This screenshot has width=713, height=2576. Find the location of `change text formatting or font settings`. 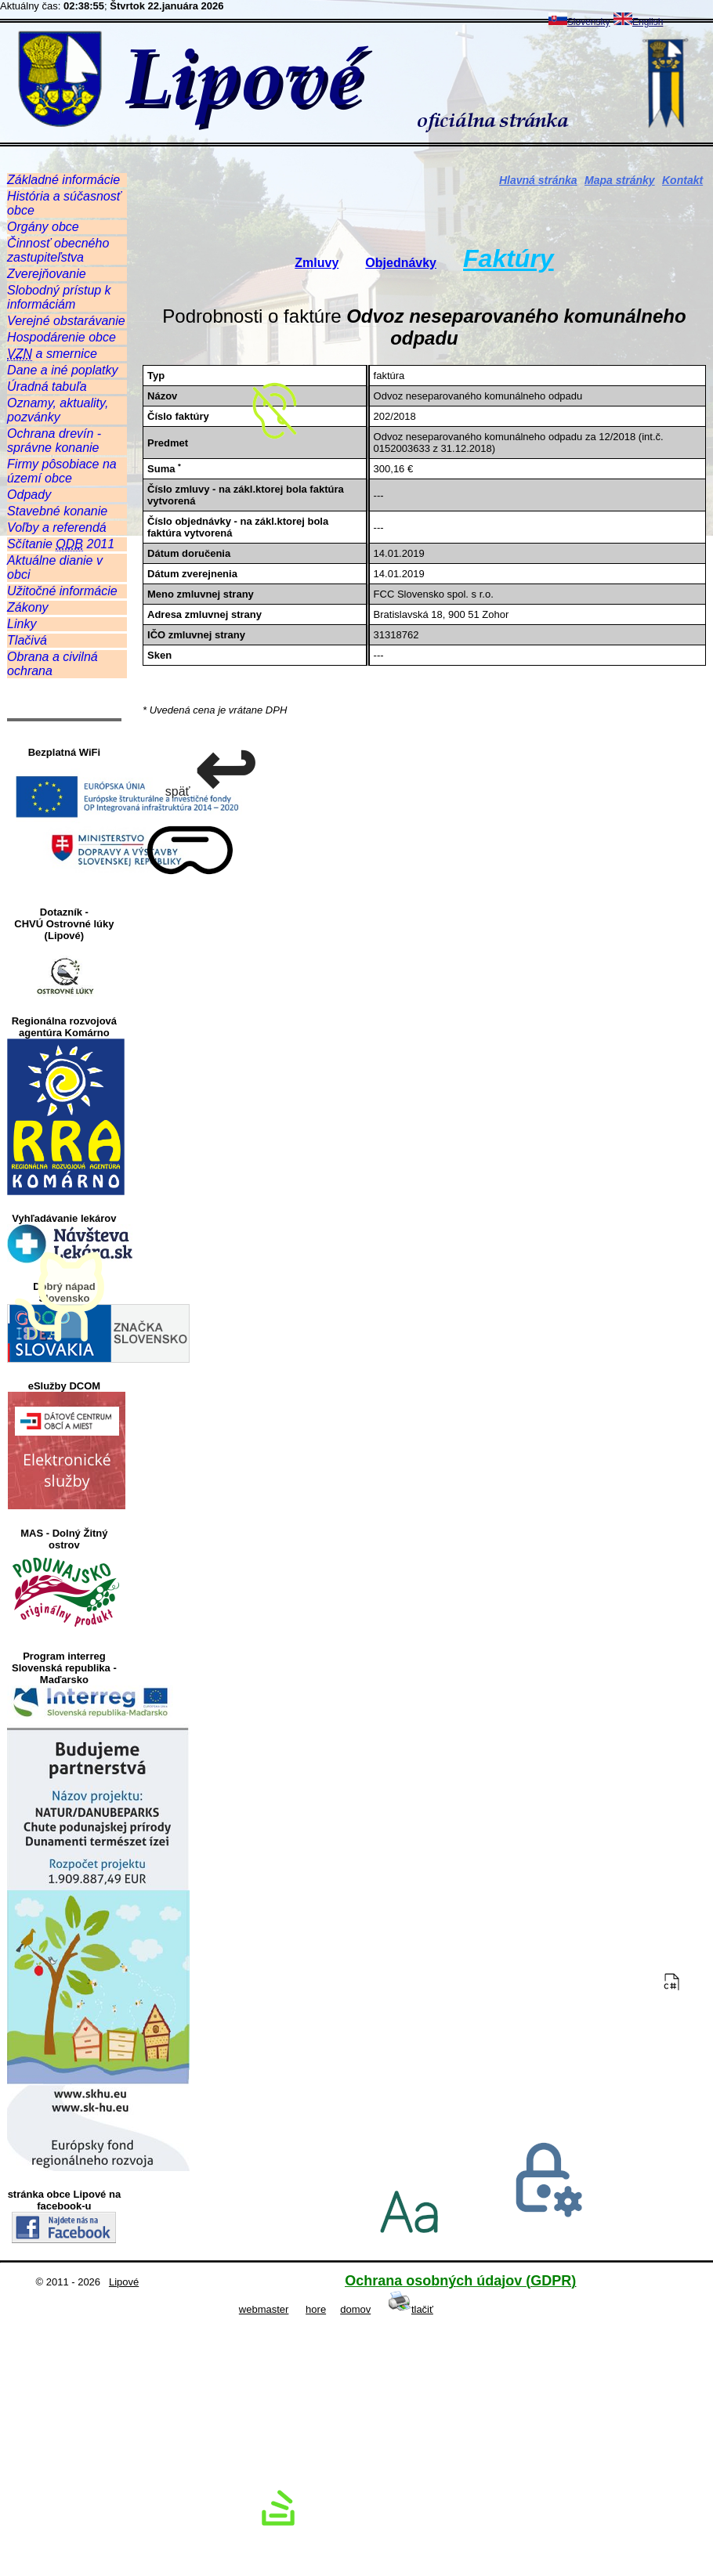

change text formatting or font settings is located at coordinates (409, 2212).